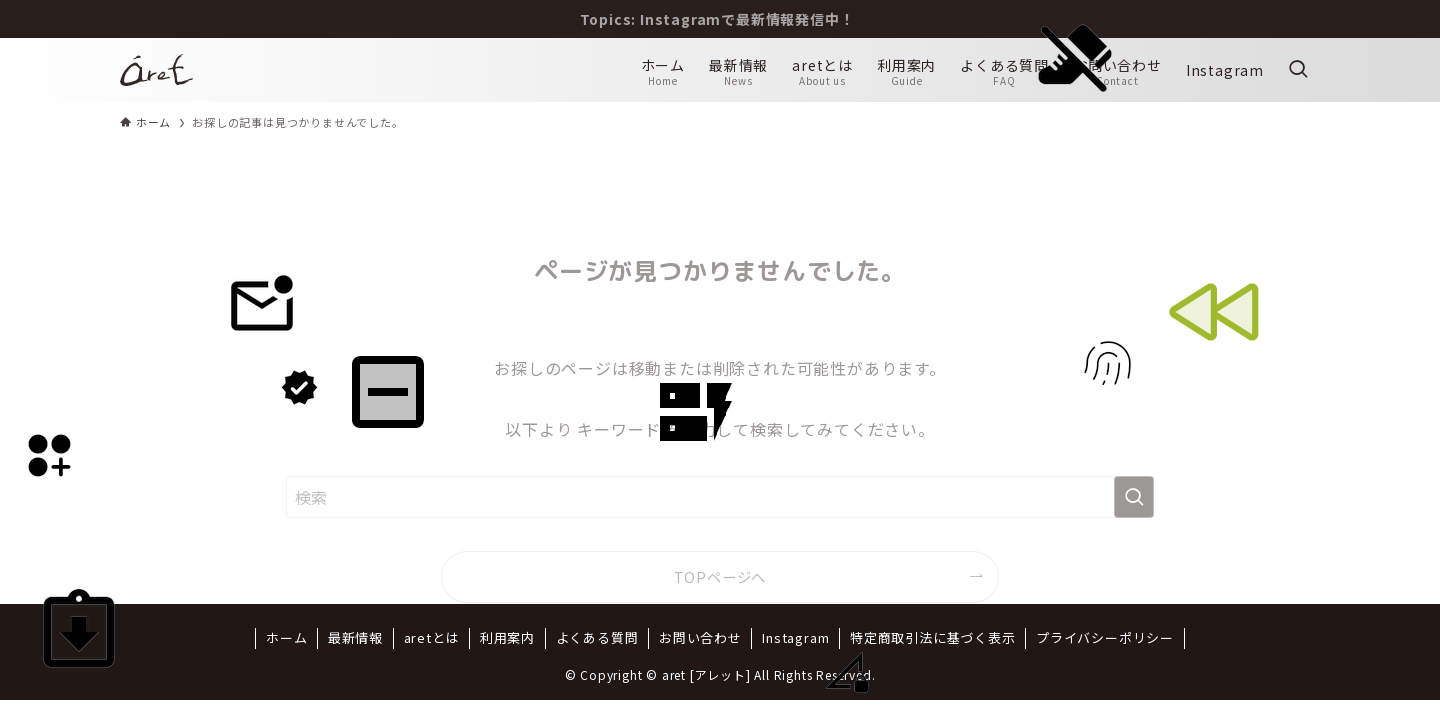  Describe the element at coordinates (1108, 363) in the screenshot. I see `authenticate with fingerprint` at that location.